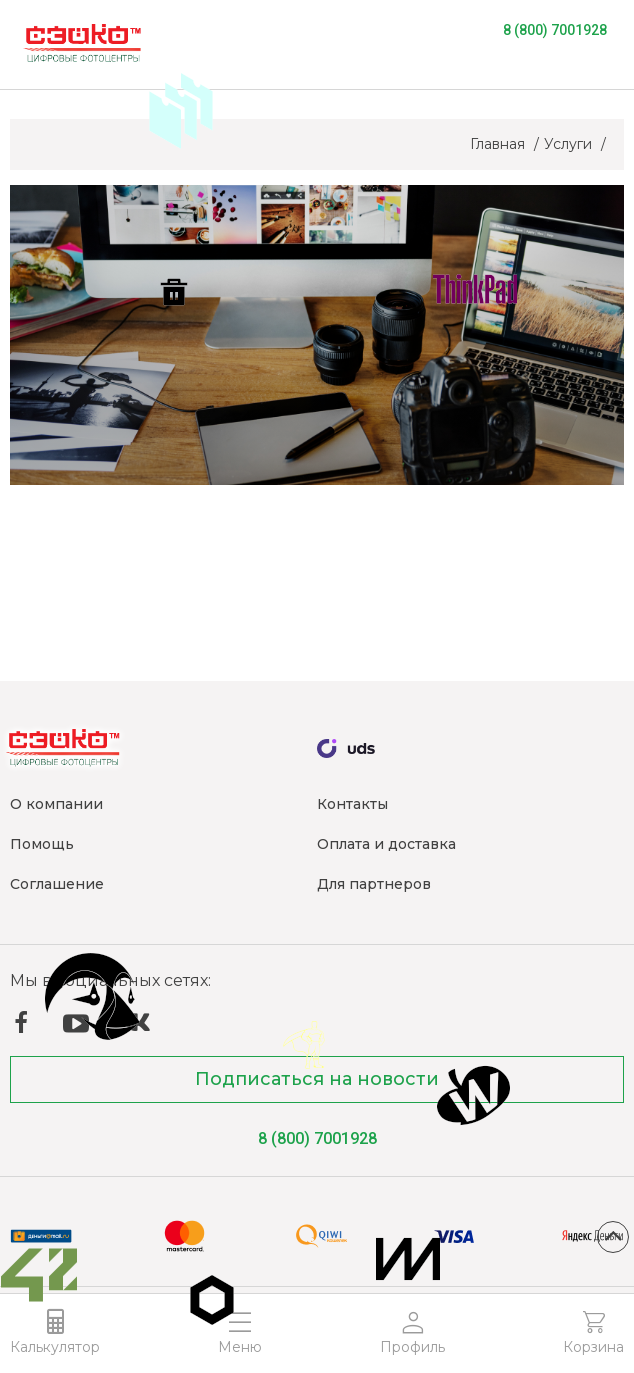  I want to click on delete selected item, so click(174, 292).